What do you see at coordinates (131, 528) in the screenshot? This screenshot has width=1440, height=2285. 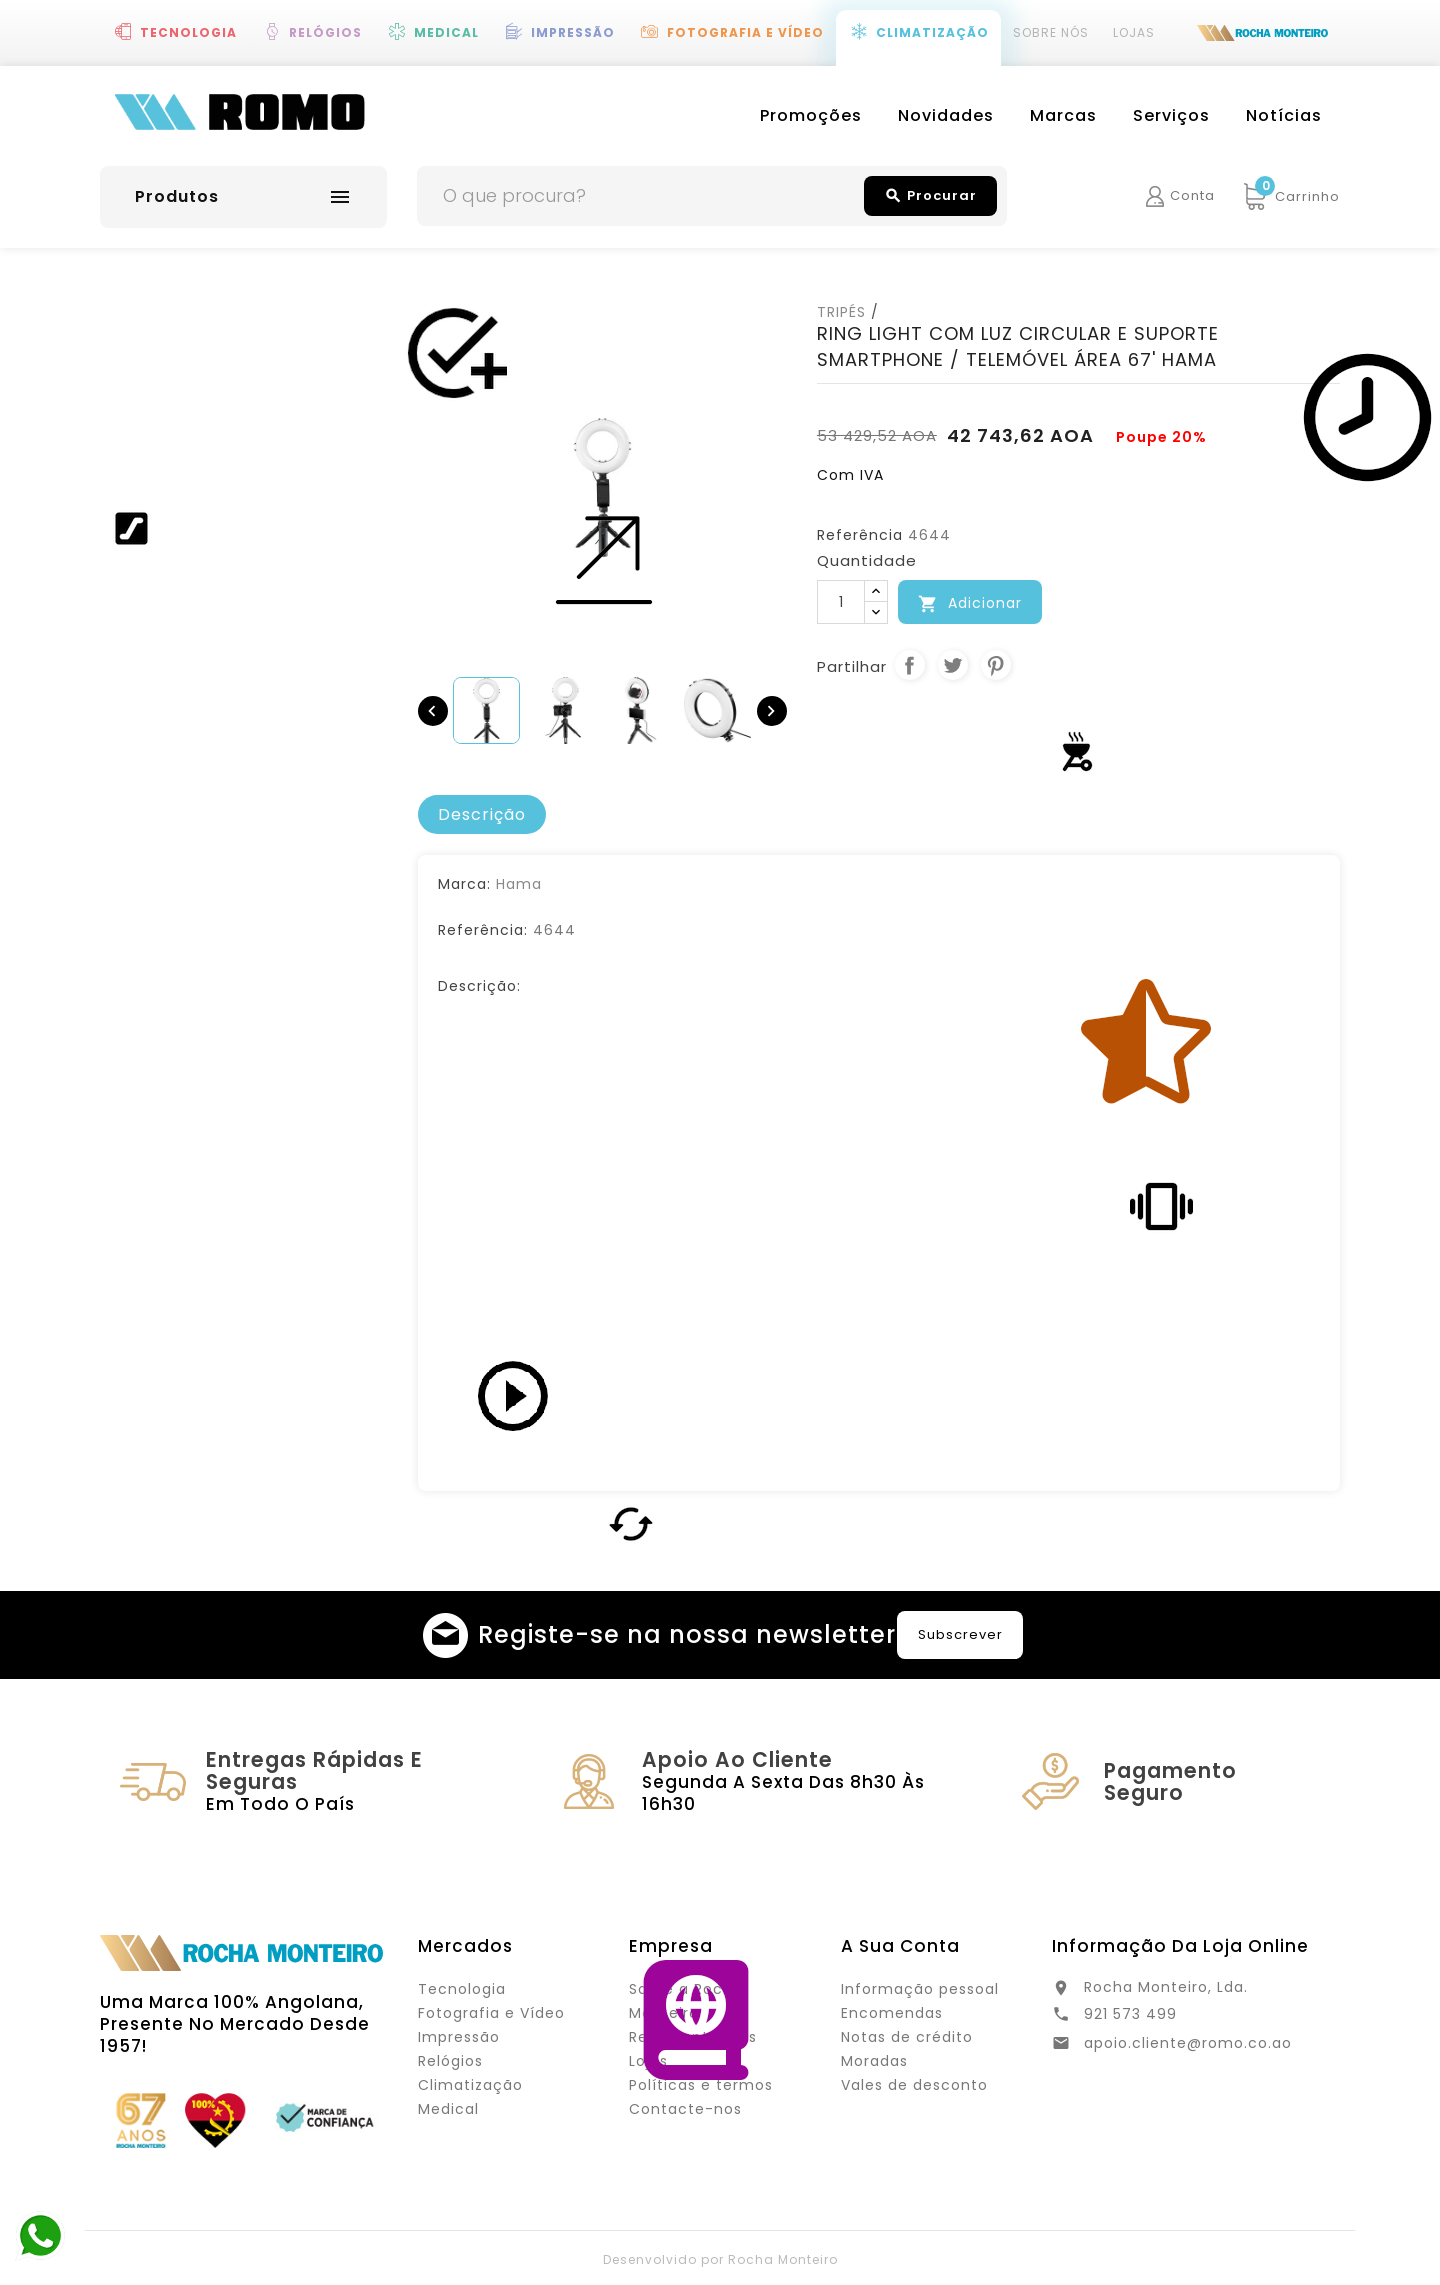 I see `indicates escalator access nearby` at bounding box center [131, 528].